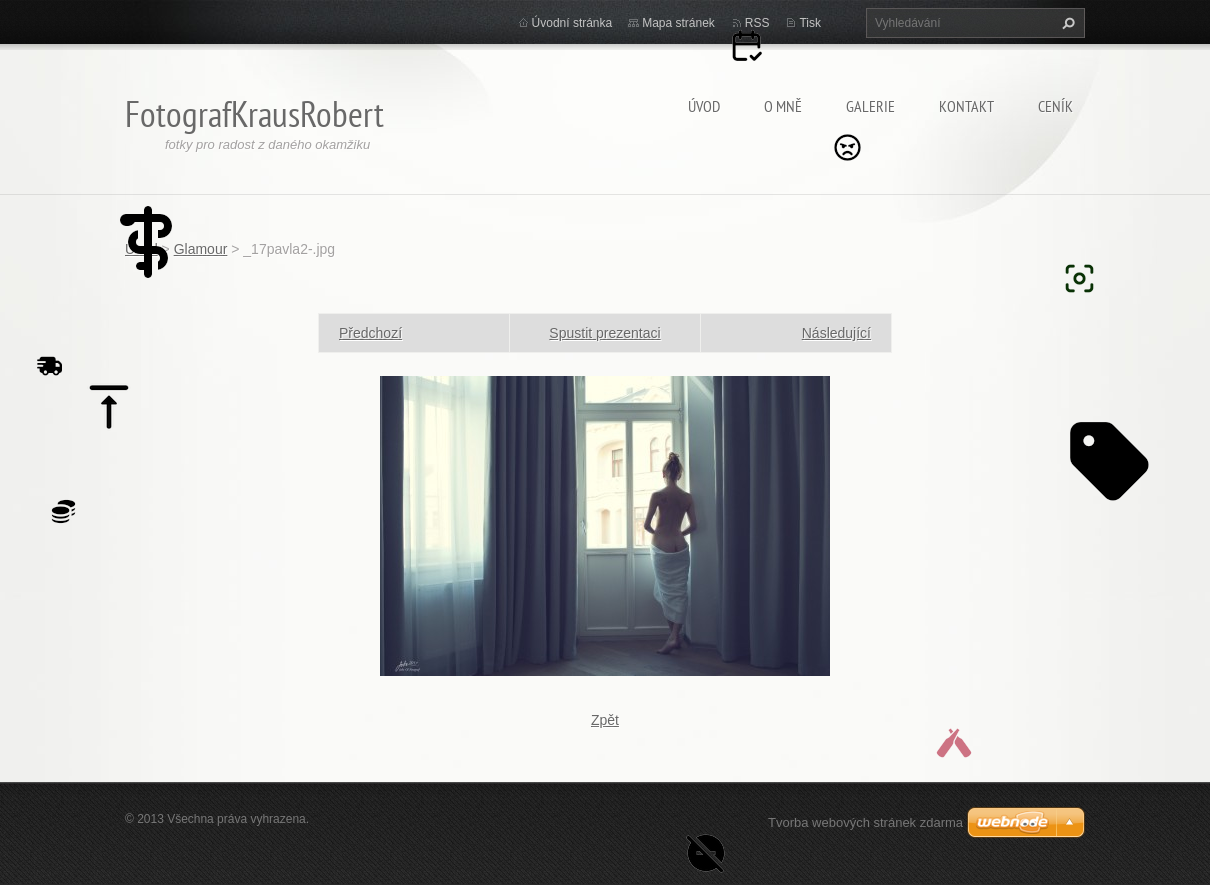  What do you see at coordinates (954, 743) in the screenshot?
I see `open the Untappd app` at bounding box center [954, 743].